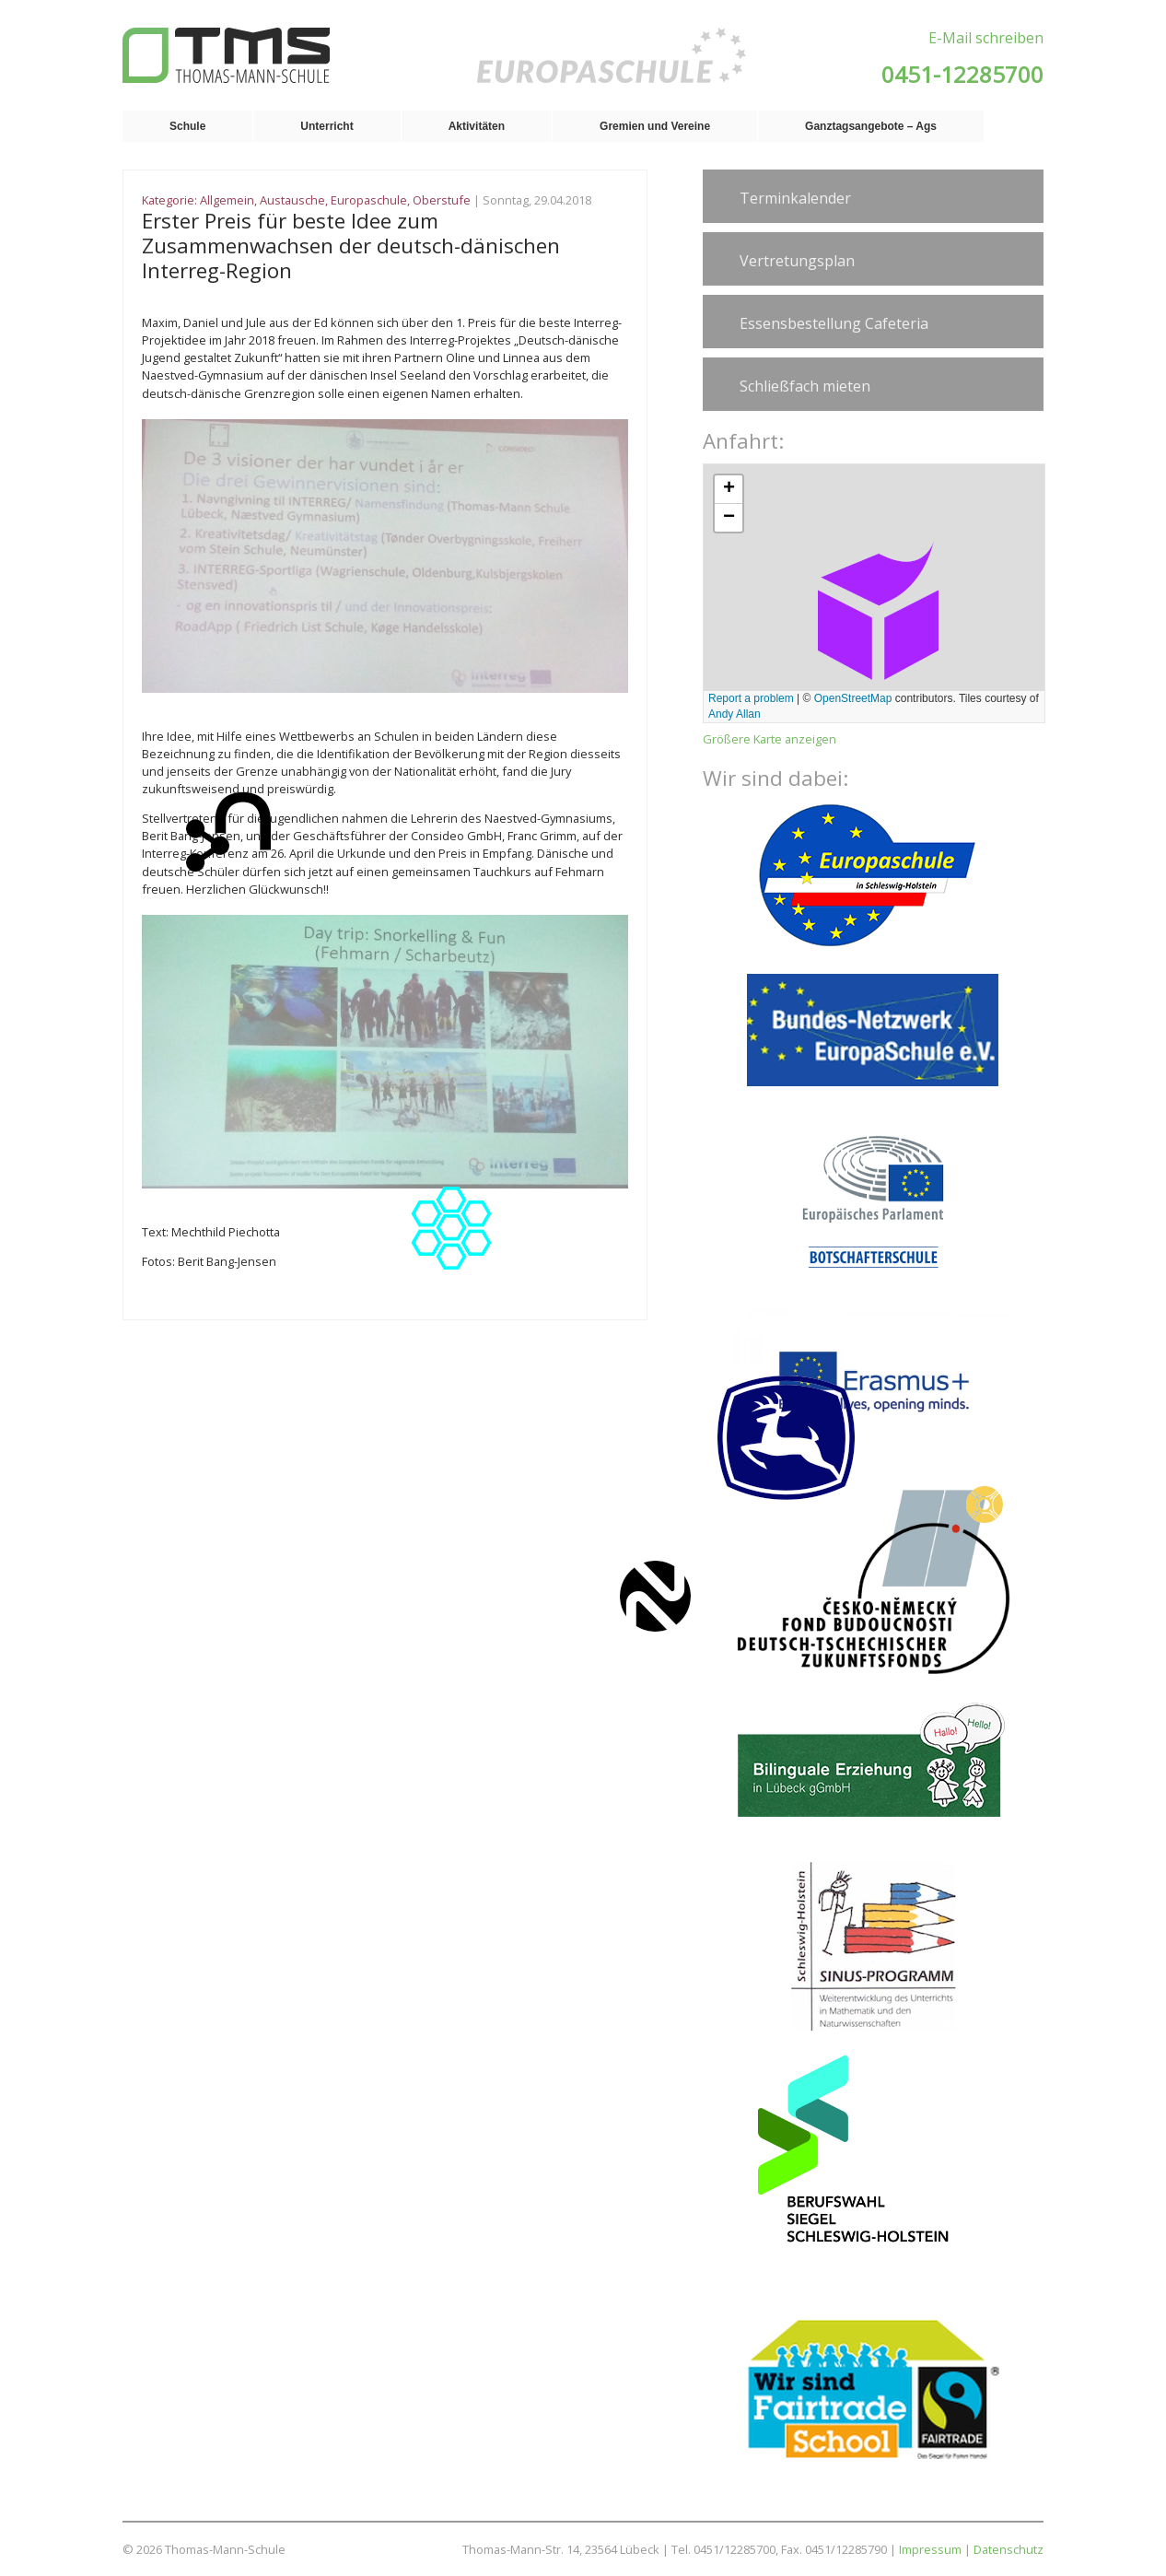 The image size is (1166, 2576). I want to click on neo4j graph database logo, so click(228, 832).